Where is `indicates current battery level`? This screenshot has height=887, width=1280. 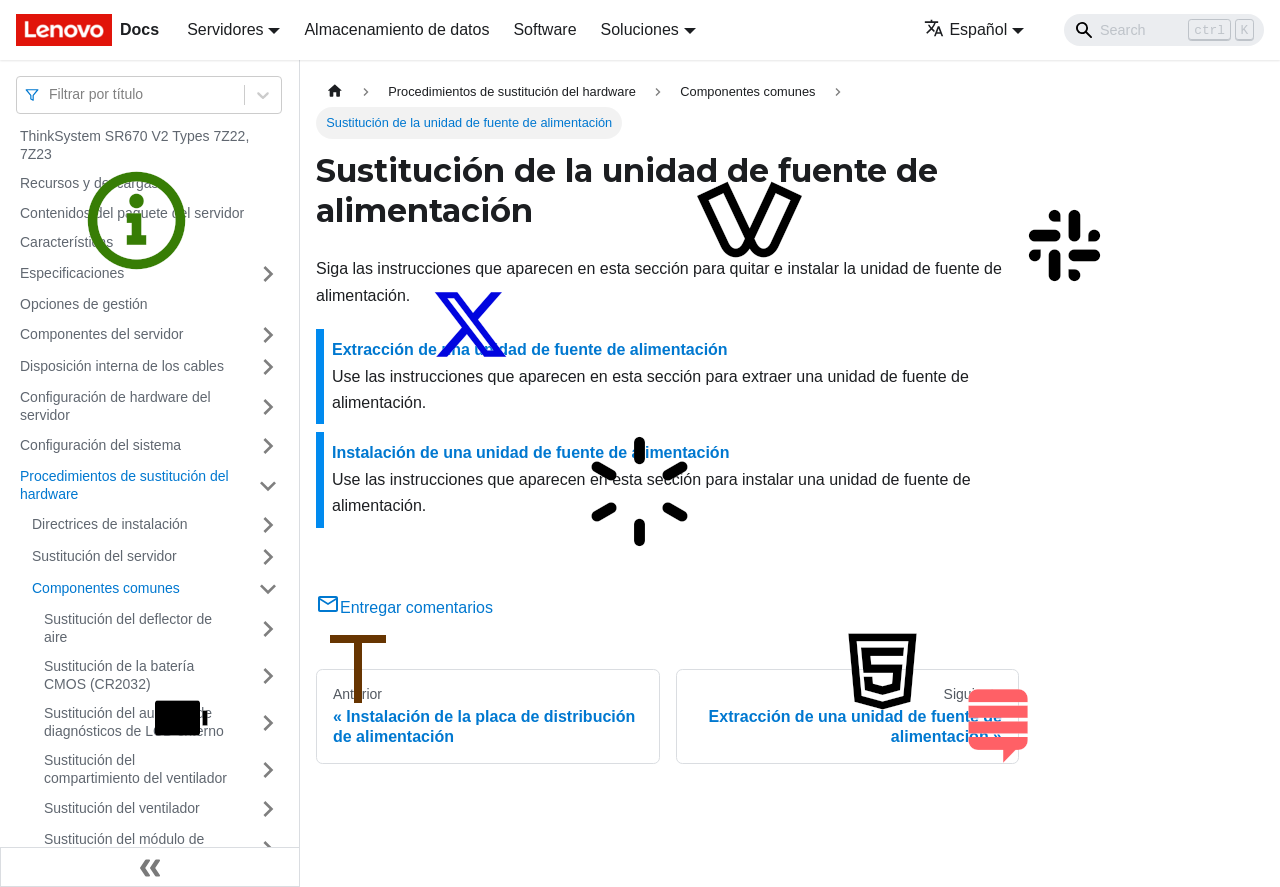 indicates current battery level is located at coordinates (180, 718).